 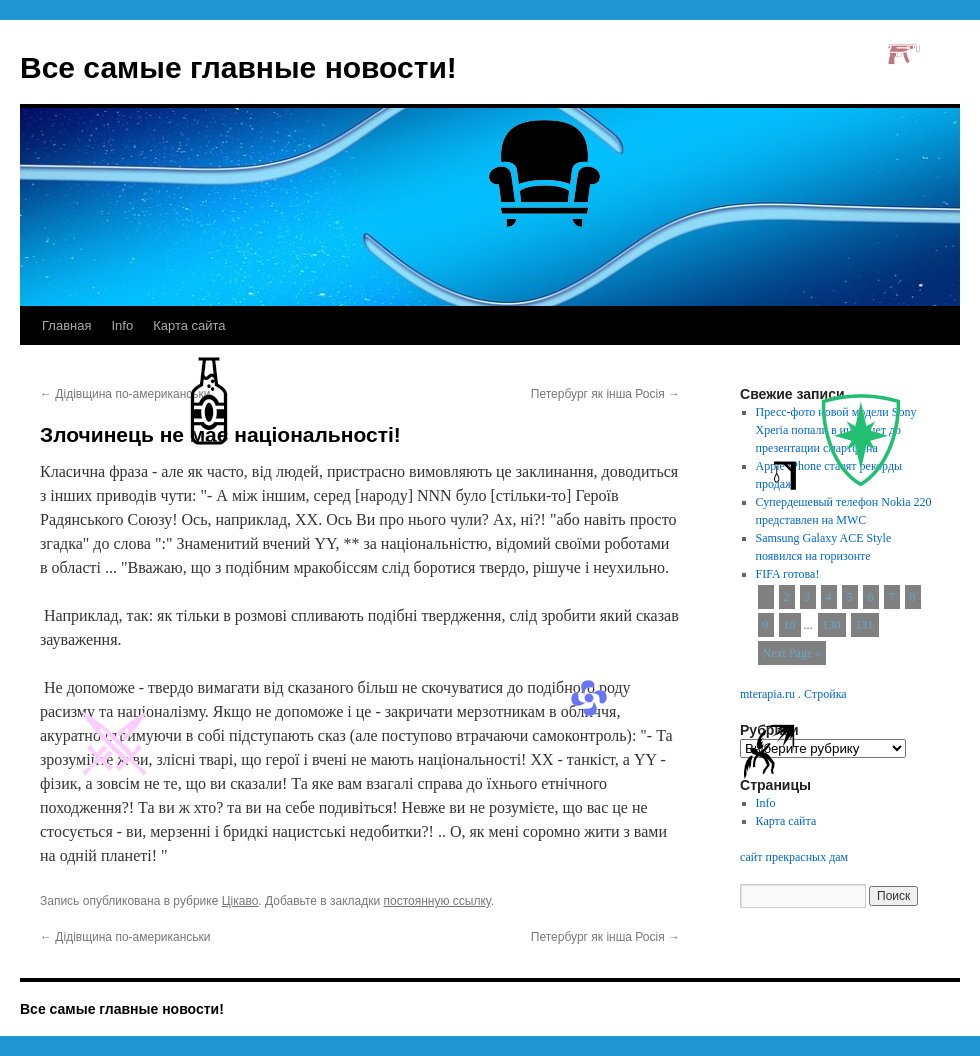 What do you see at coordinates (209, 401) in the screenshot?
I see `browse beer or beverage options` at bounding box center [209, 401].